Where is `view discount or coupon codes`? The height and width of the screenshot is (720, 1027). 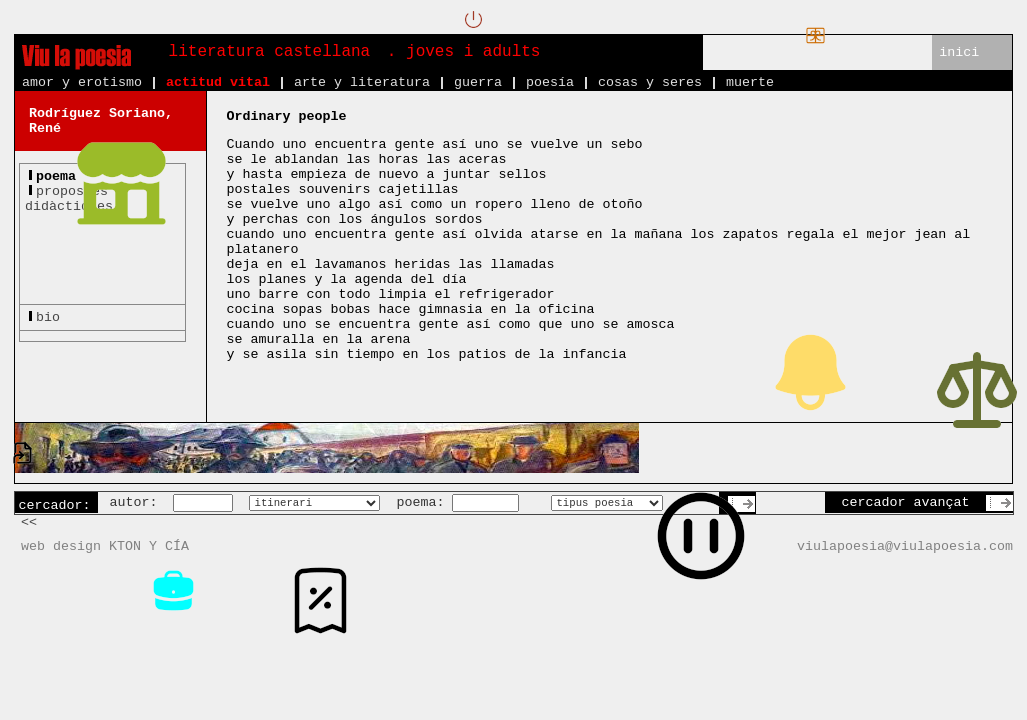
view discount or coupon codes is located at coordinates (320, 600).